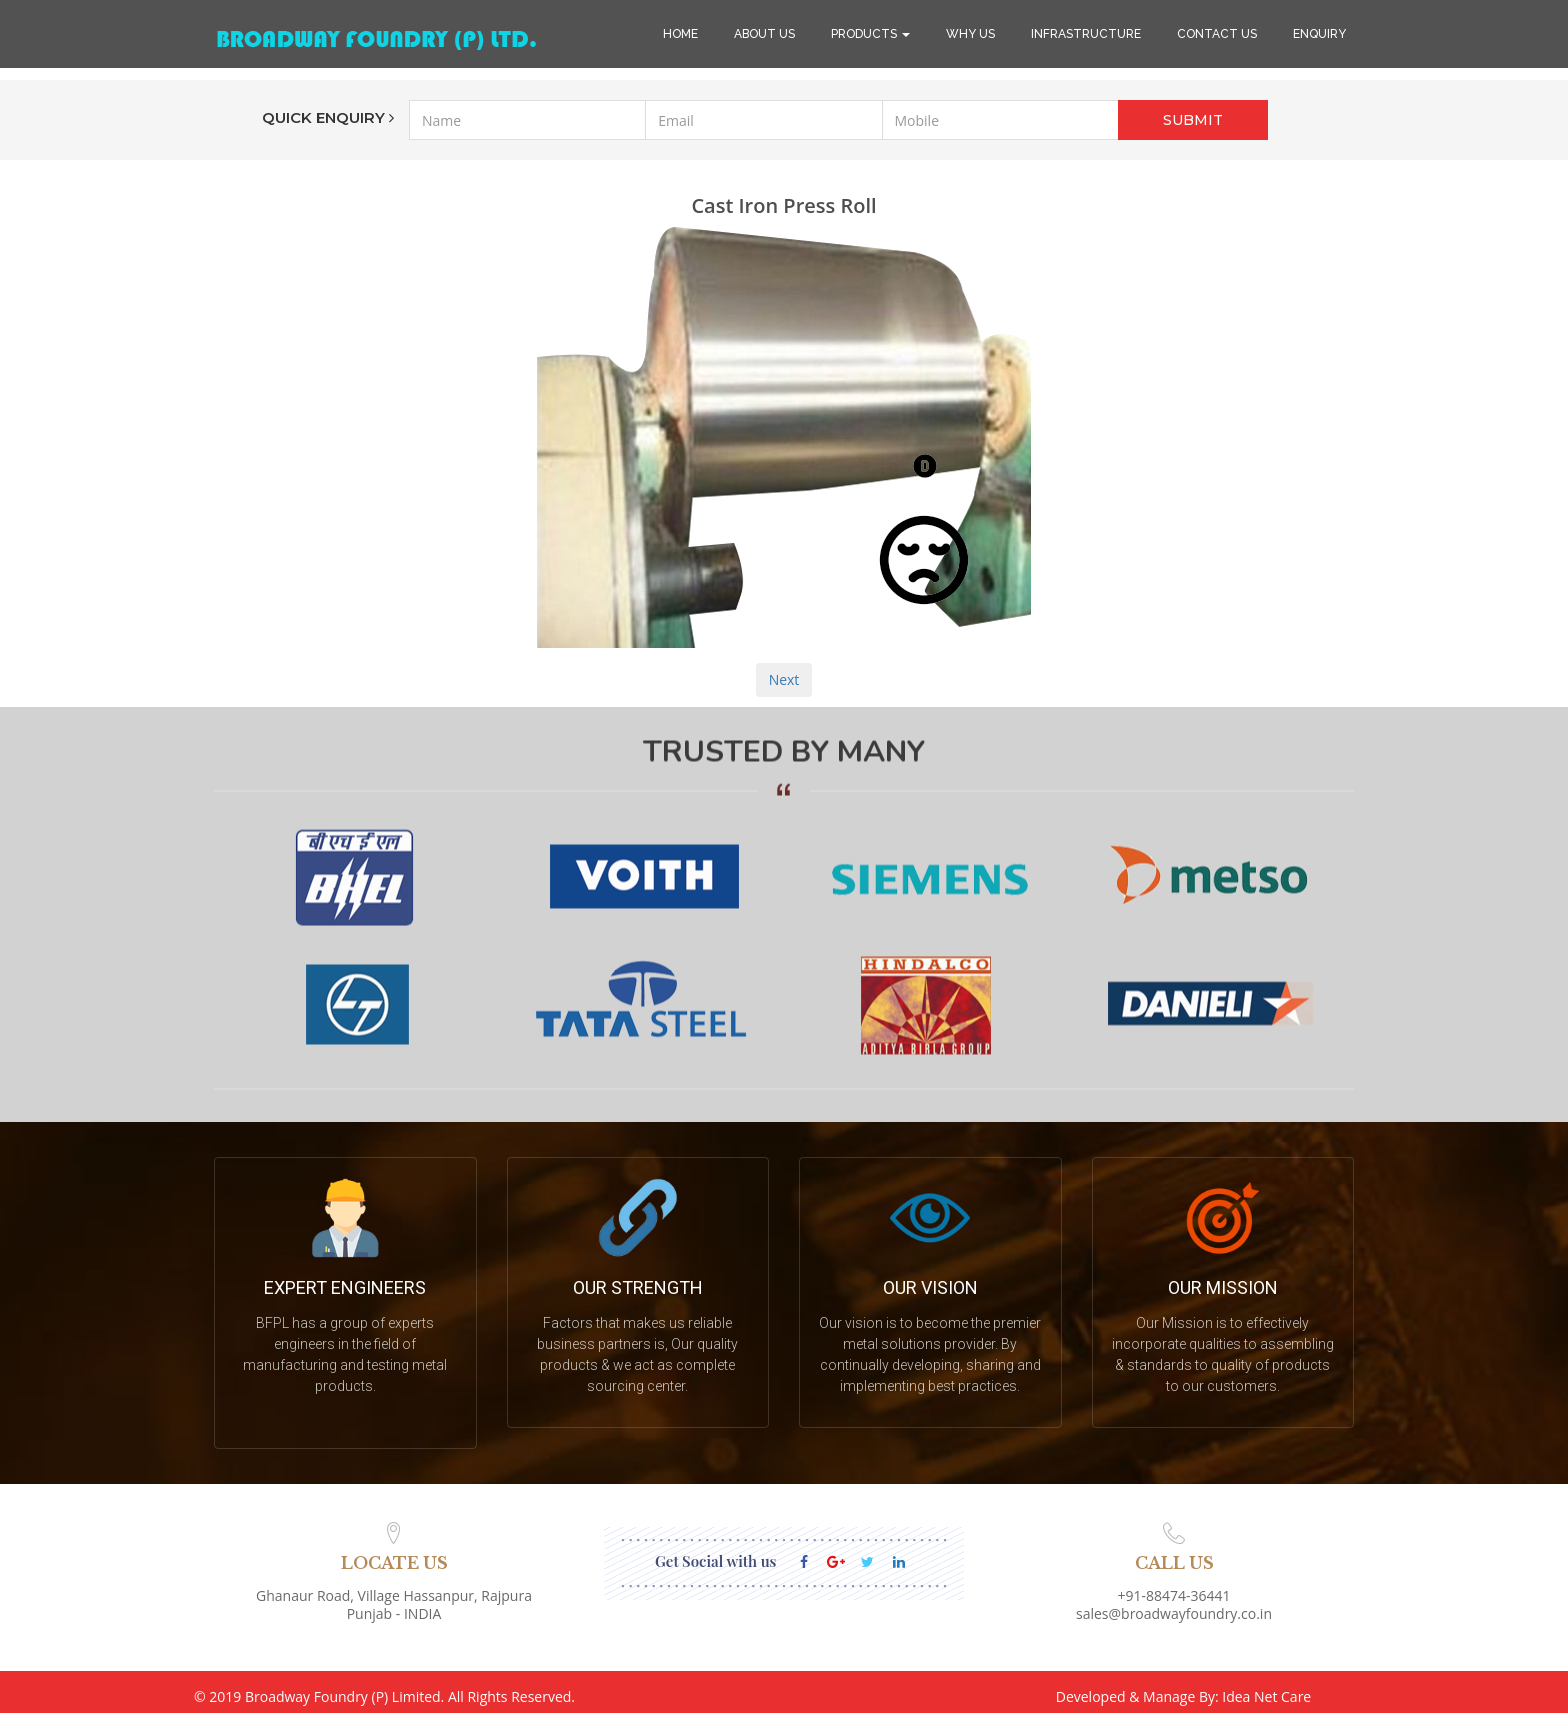 The height and width of the screenshot is (1713, 1568). What do you see at coordinates (925, 466) in the screenshot?
I see `indicates a "D" grade or rating` at bounding box center [925, 466].